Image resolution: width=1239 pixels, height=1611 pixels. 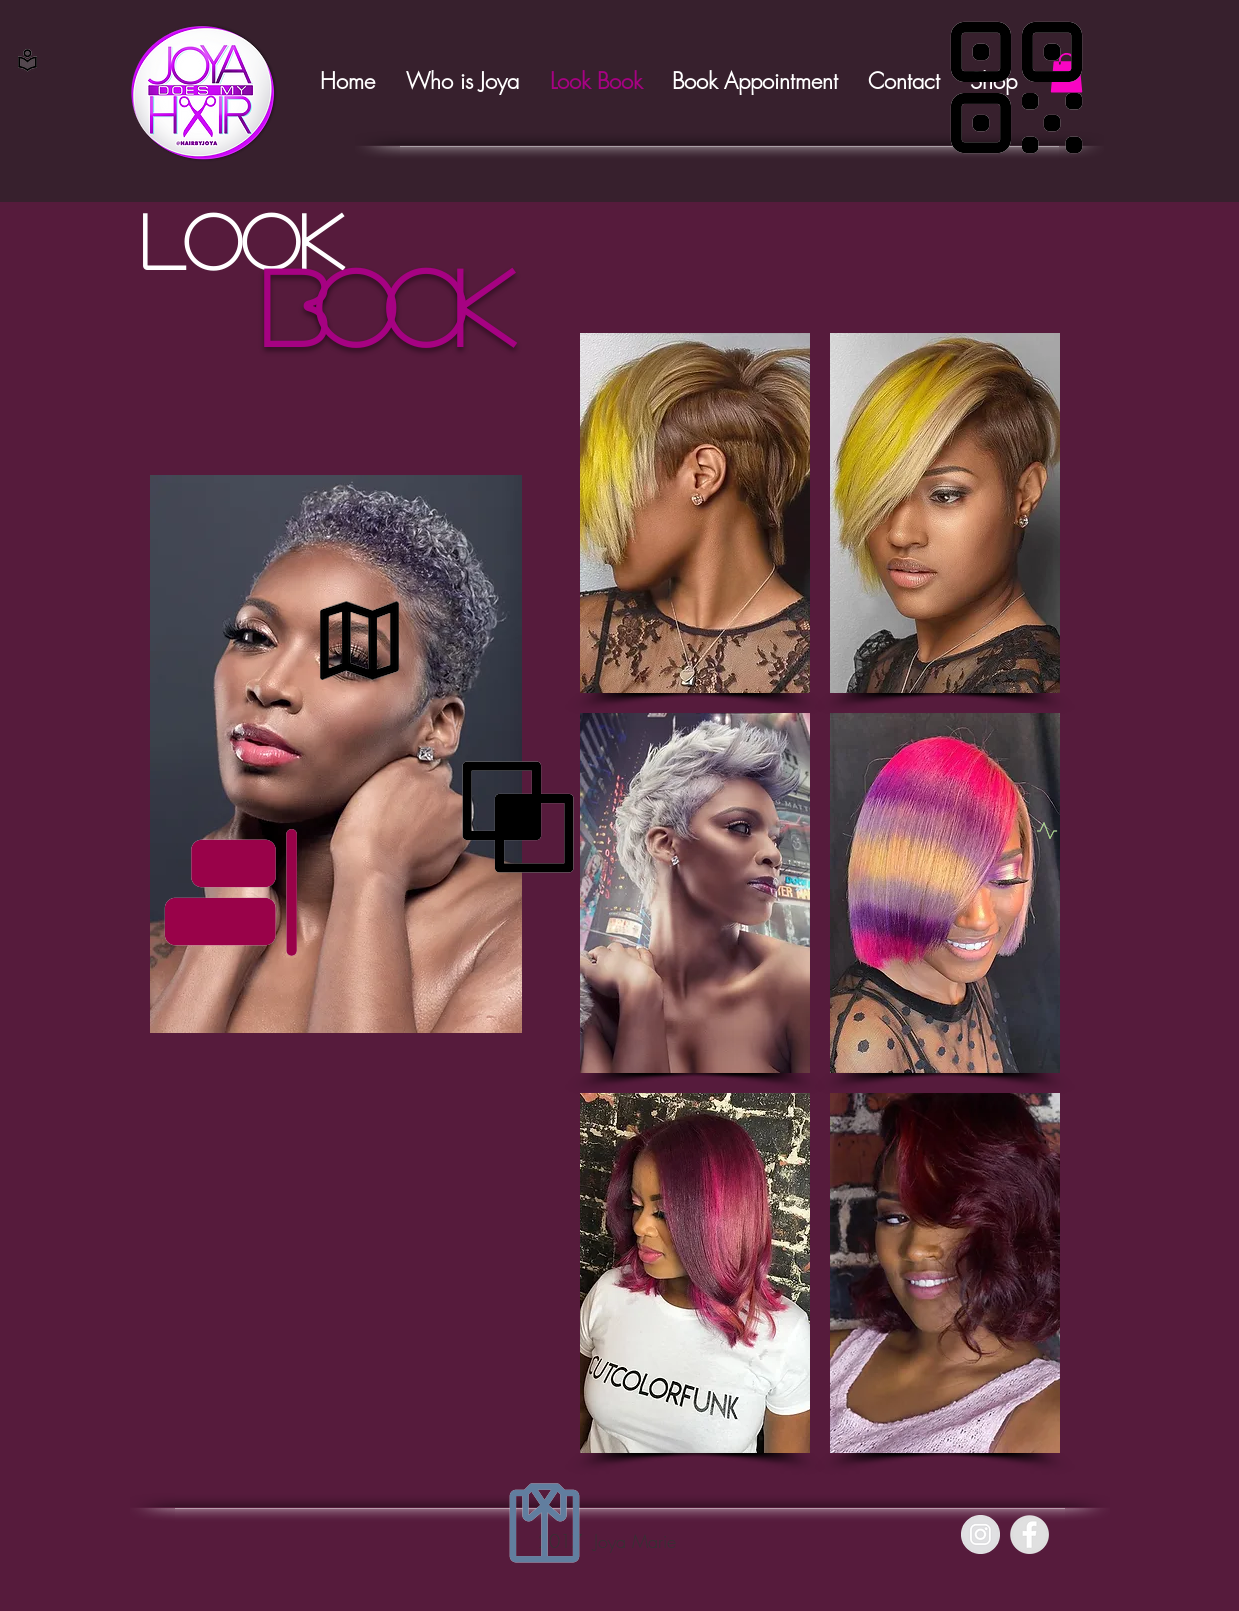 I want to click on combine or merge selected layers, so click(x=518, y=817).